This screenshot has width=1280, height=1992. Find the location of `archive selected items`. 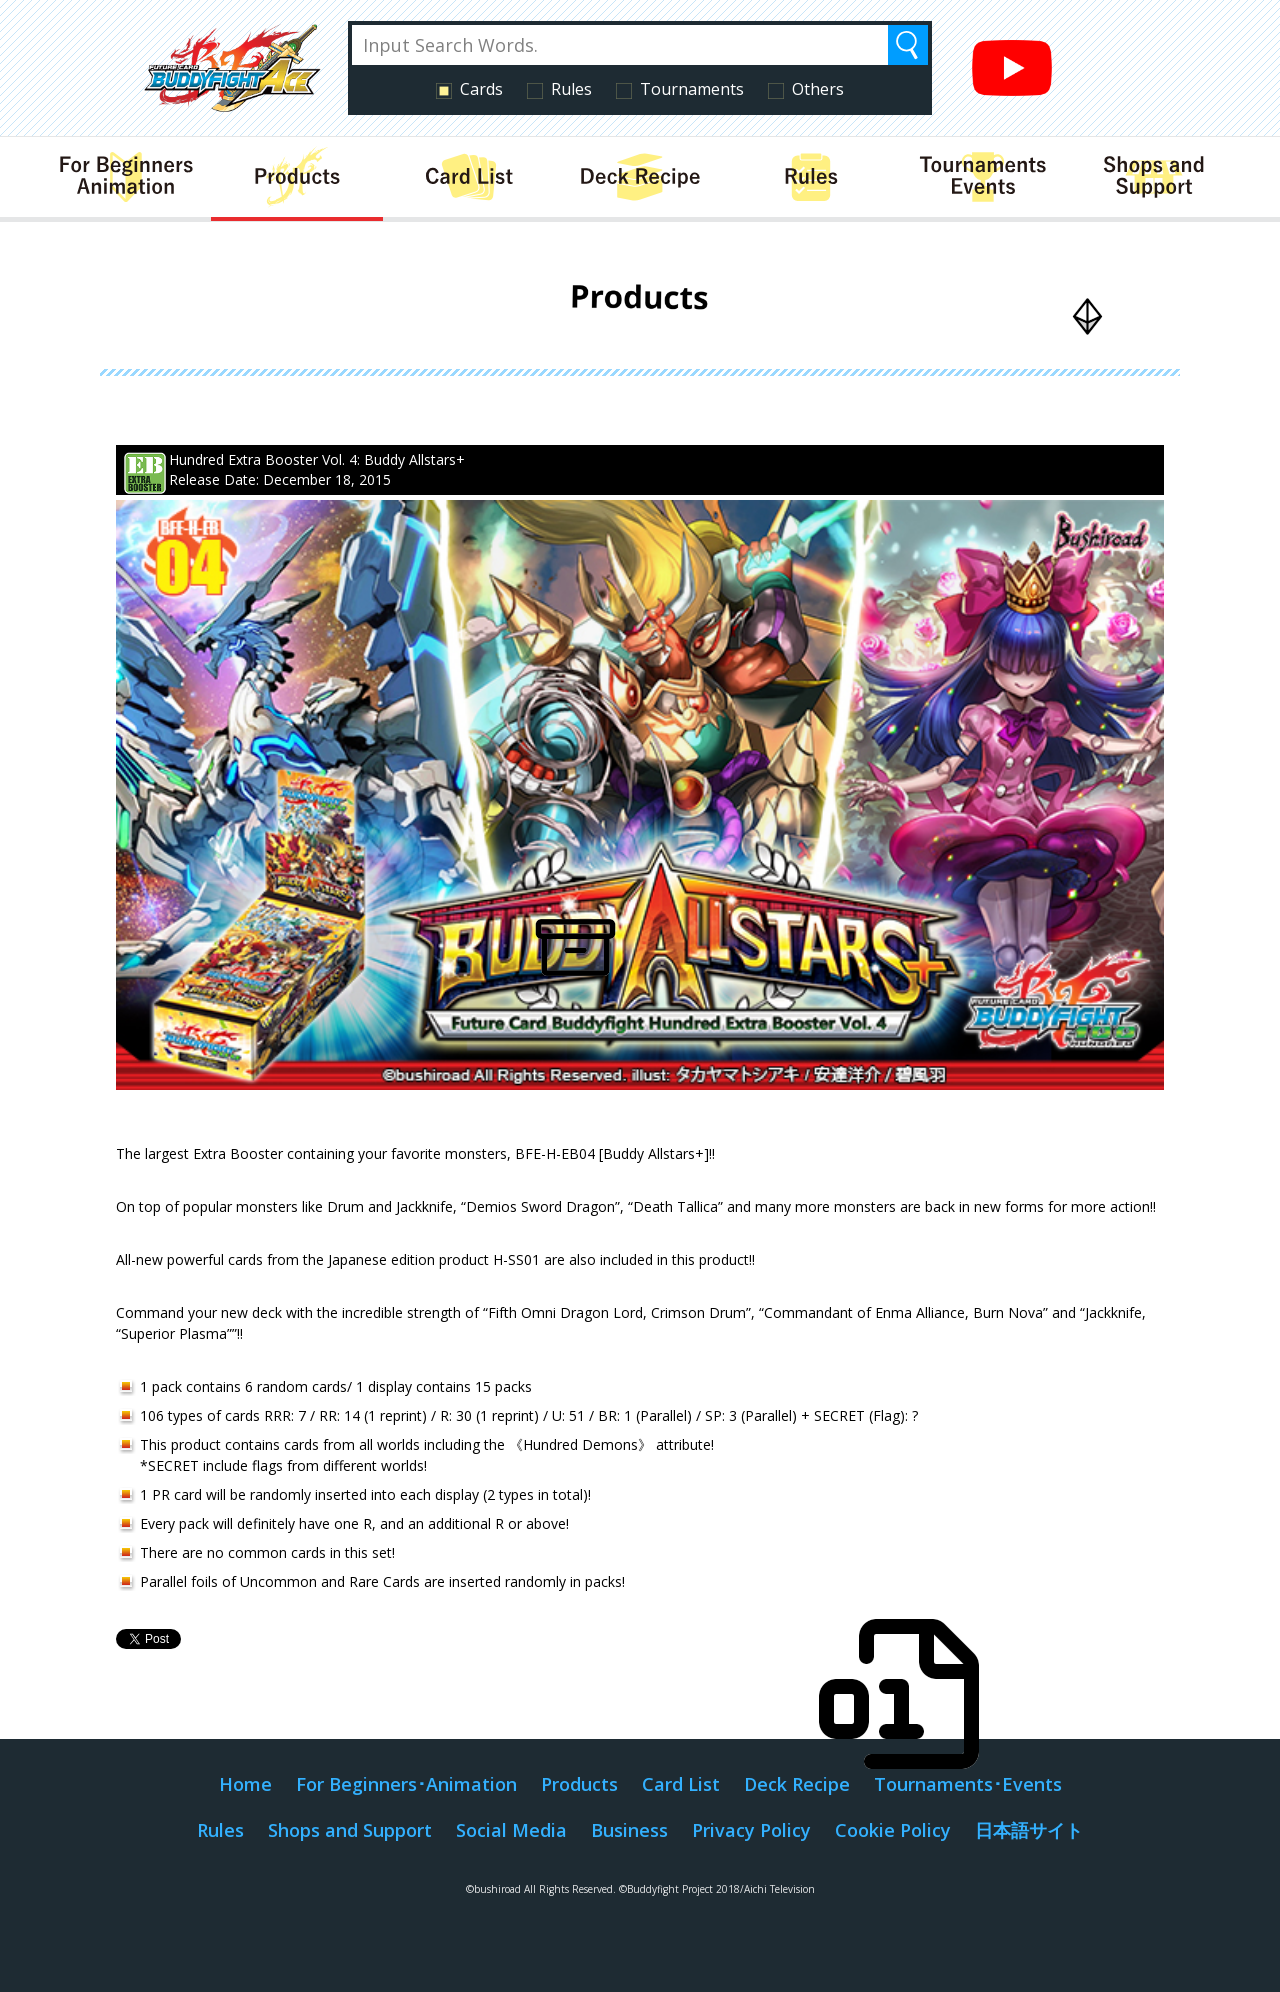

archive selected items is located at coordinates (575, 947).